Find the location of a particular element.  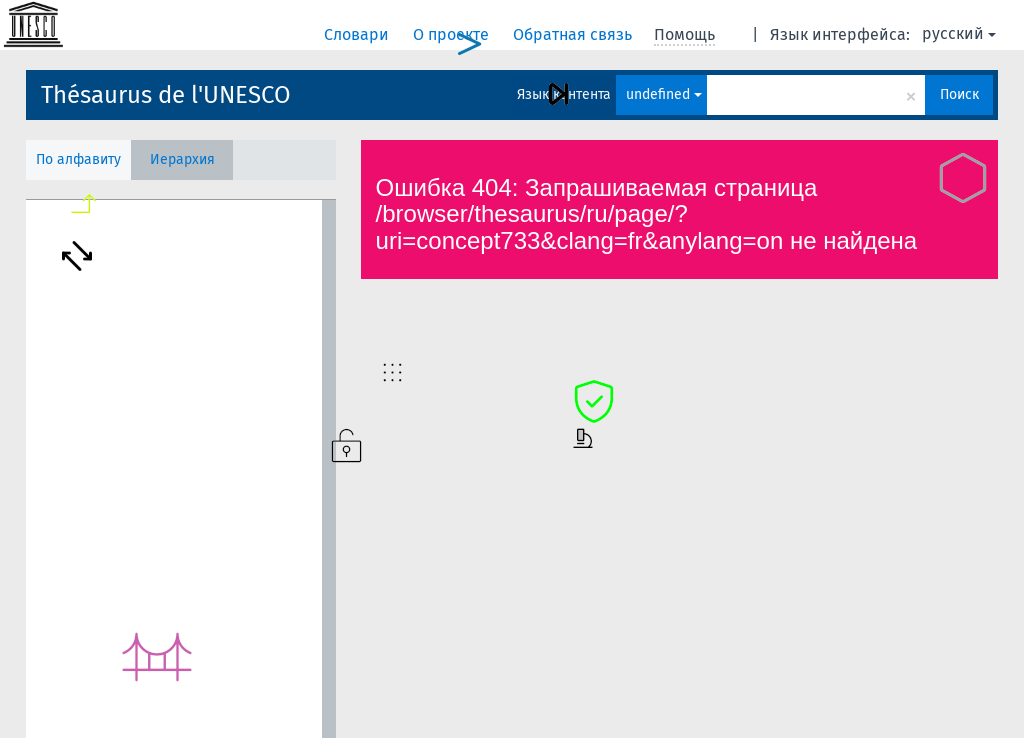

unlocked or unsecured state is located at coordinates (346, 447).